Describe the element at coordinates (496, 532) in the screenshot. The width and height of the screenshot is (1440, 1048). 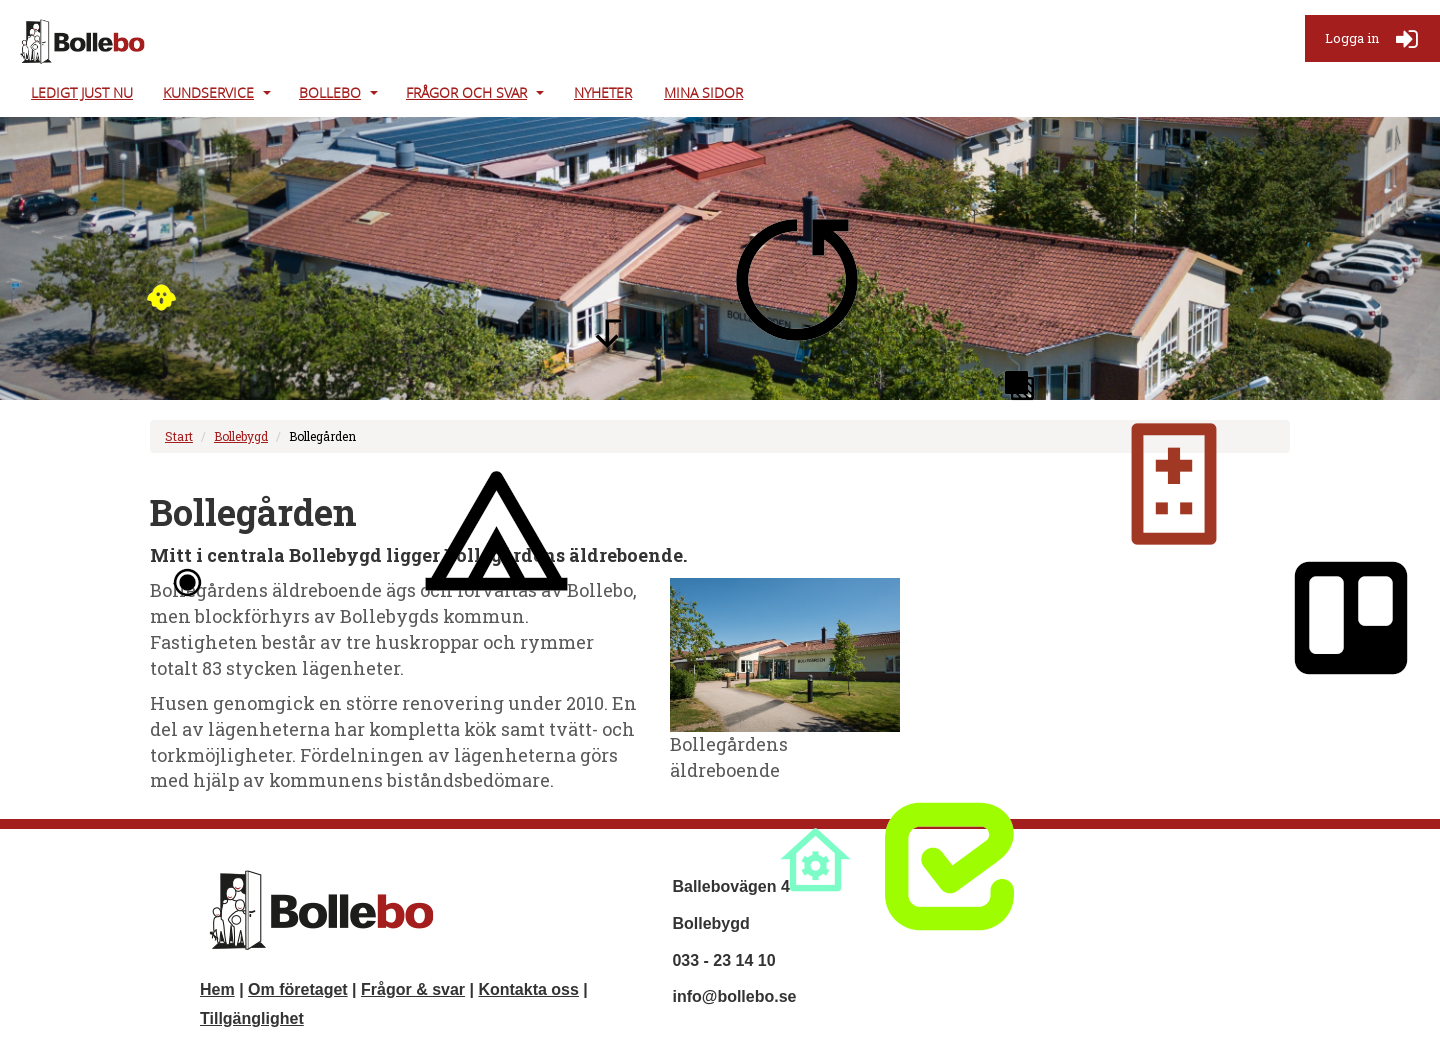
I see `view camping or outdoor locations` at that location.